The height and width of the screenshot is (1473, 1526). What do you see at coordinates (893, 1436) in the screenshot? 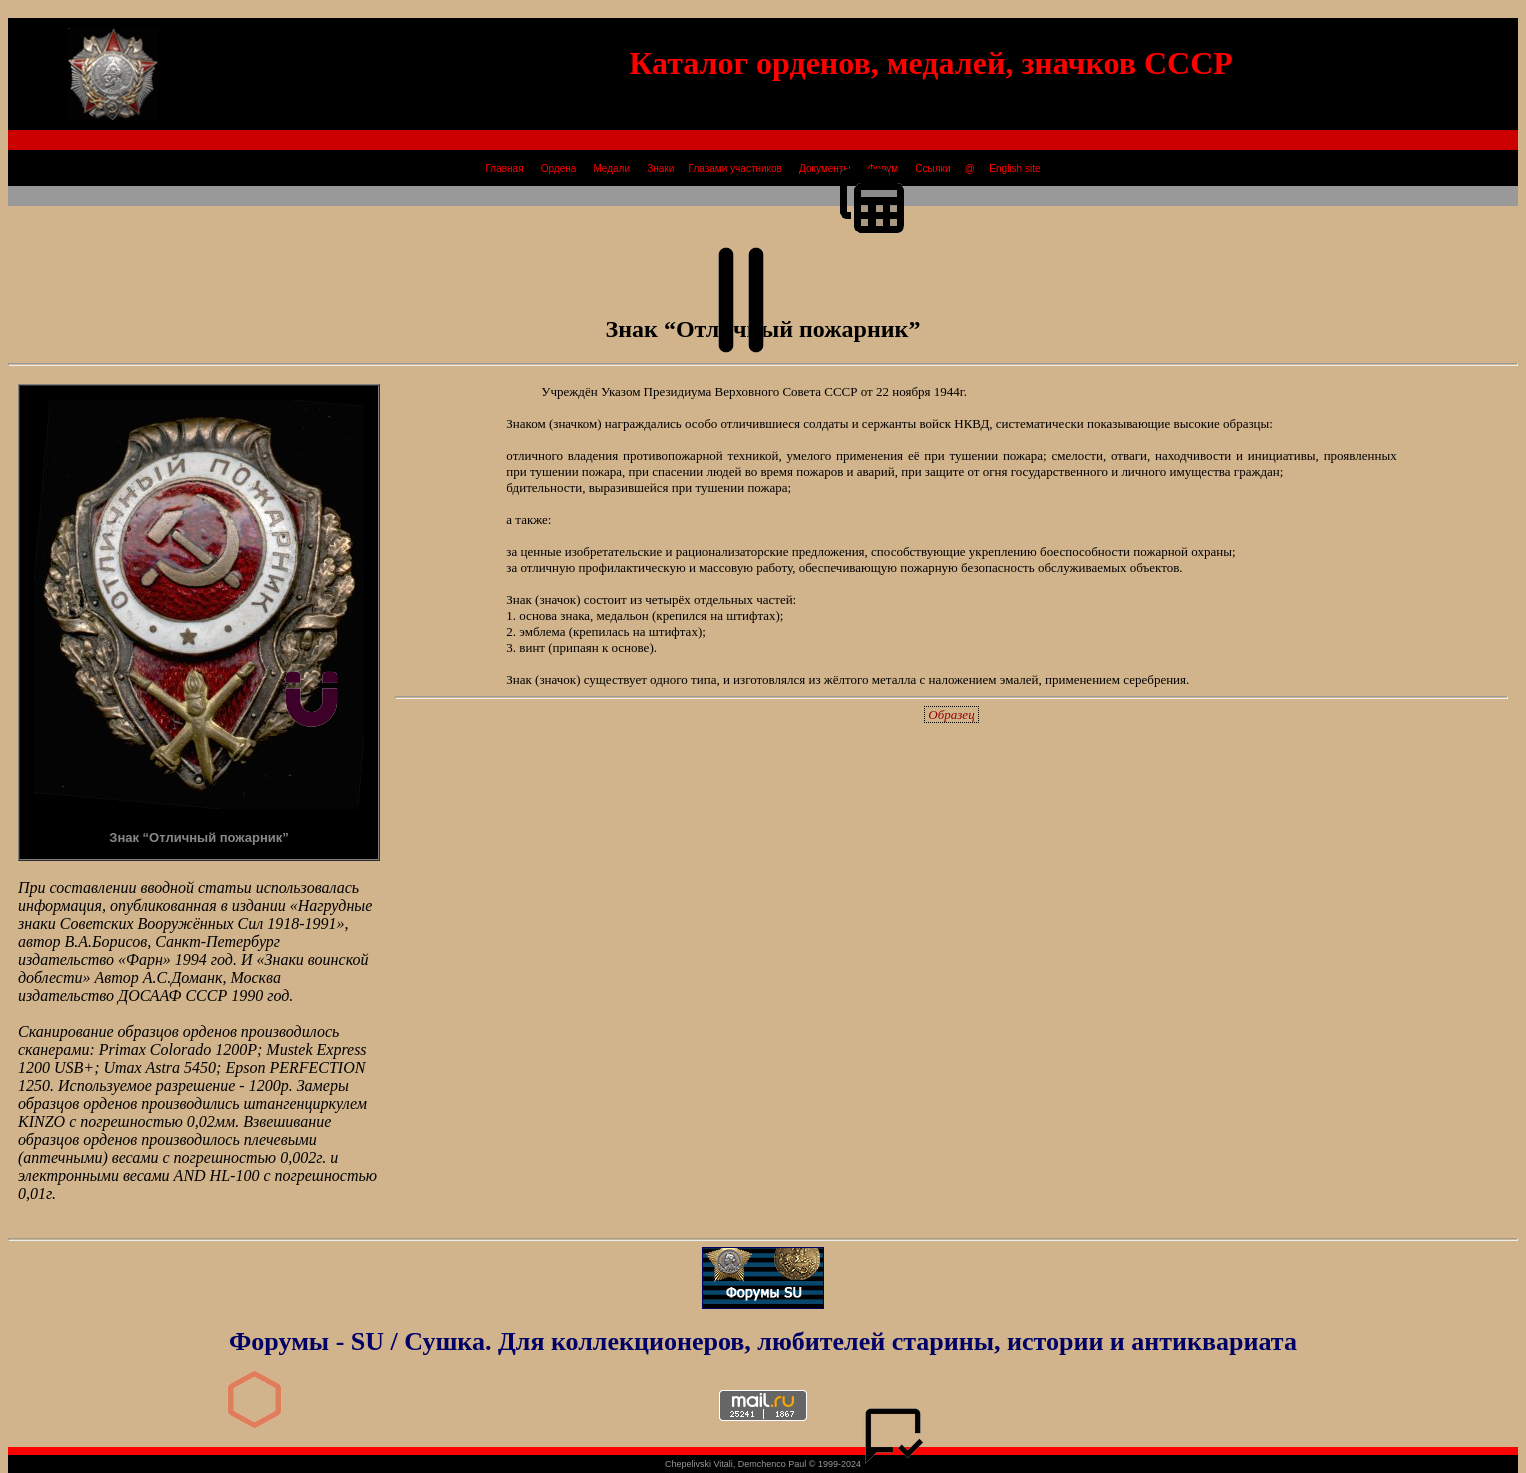
I see `mark a message as read` at bounding box center [893, 1436].